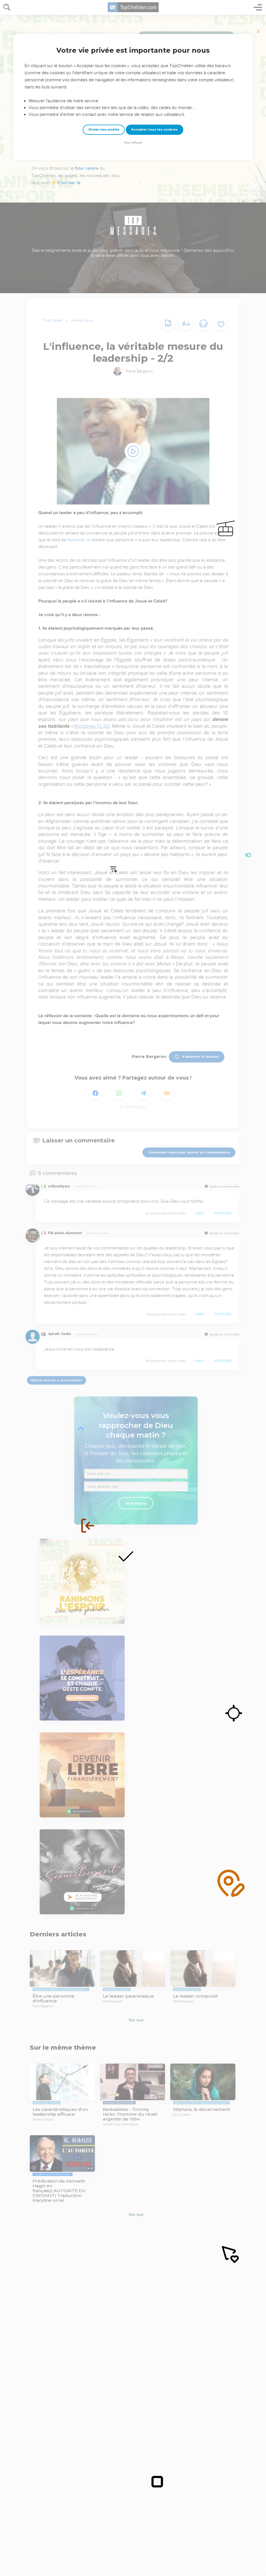 Image resolution: width=266 pixels, height=2576 pixels. Describe the element at coordinates (225, 529) in the screenshot. I see `access cable car or gondola transit options` at that location.